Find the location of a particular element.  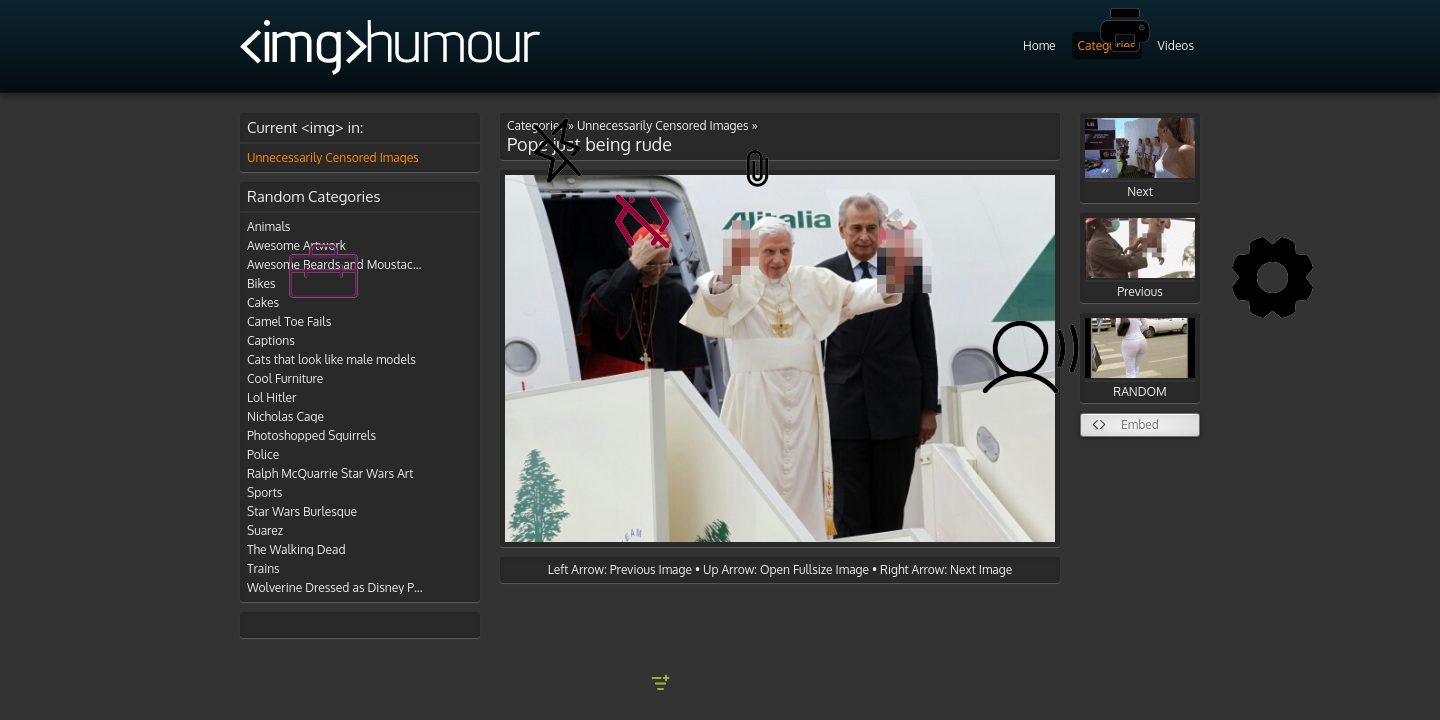

print current document or page is located at coordinates (1125, 30).